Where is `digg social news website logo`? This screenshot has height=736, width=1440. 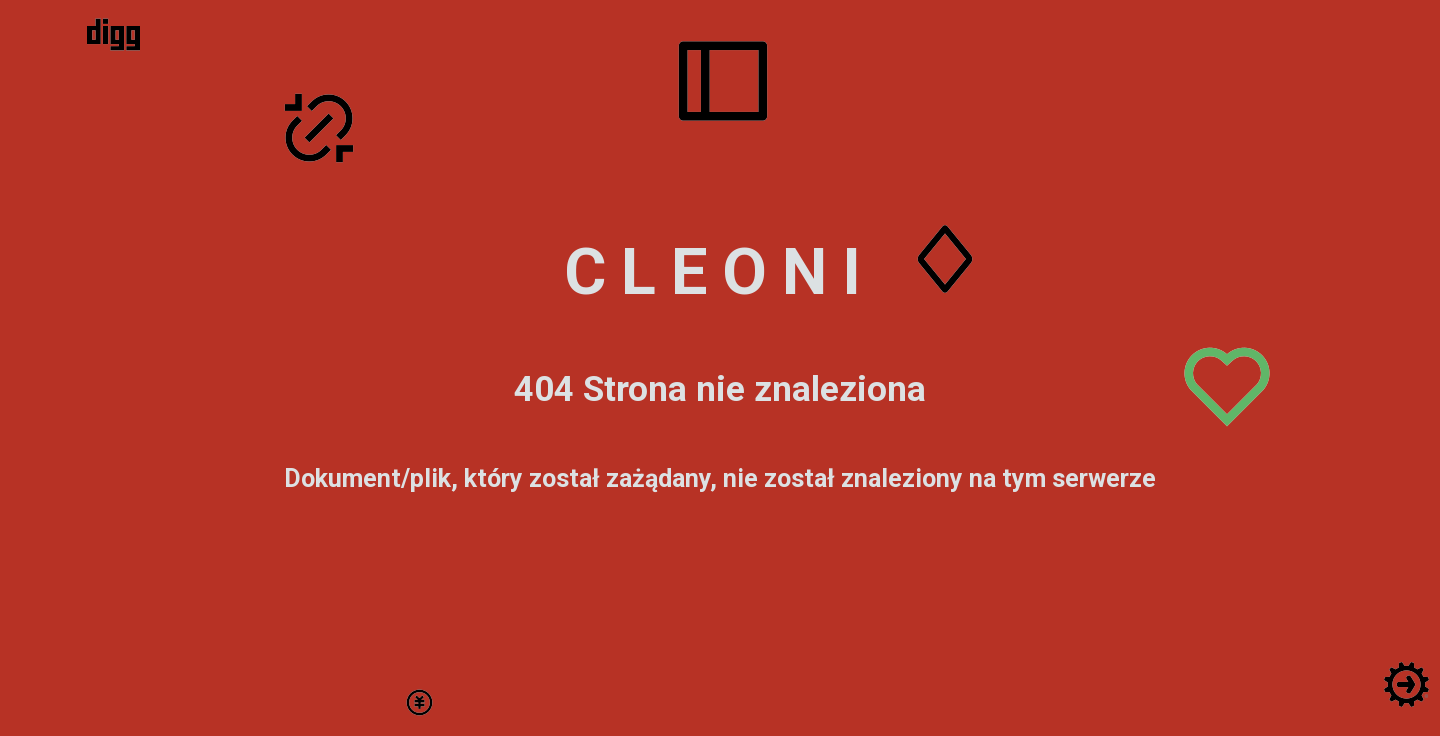 digg social news website logo is located at coordinates (113, 34).